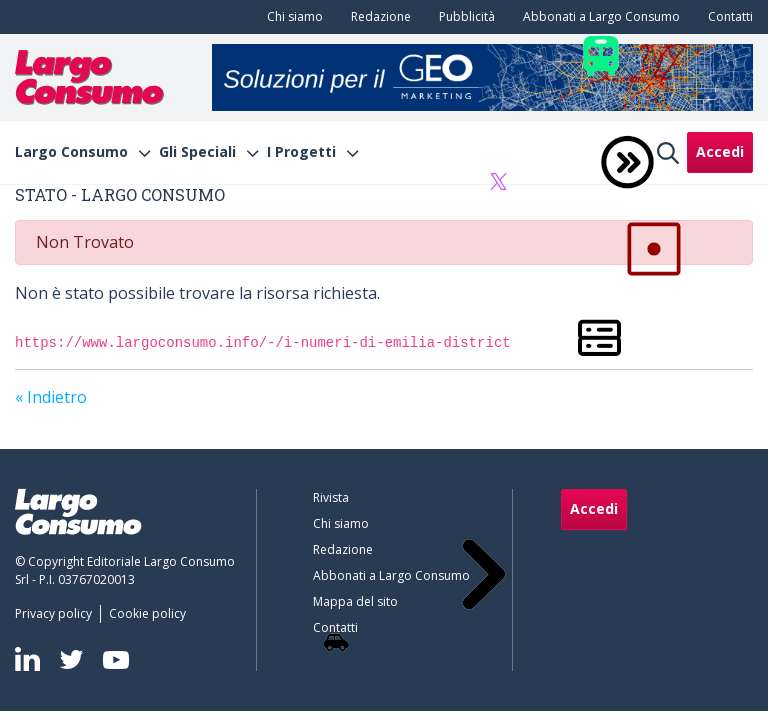 Image resolution: width=768 pixels, height=720 pixels. Describe the element at coordinates (599, 338) in the screenshot. I see `access server settings or configuration` at that location.